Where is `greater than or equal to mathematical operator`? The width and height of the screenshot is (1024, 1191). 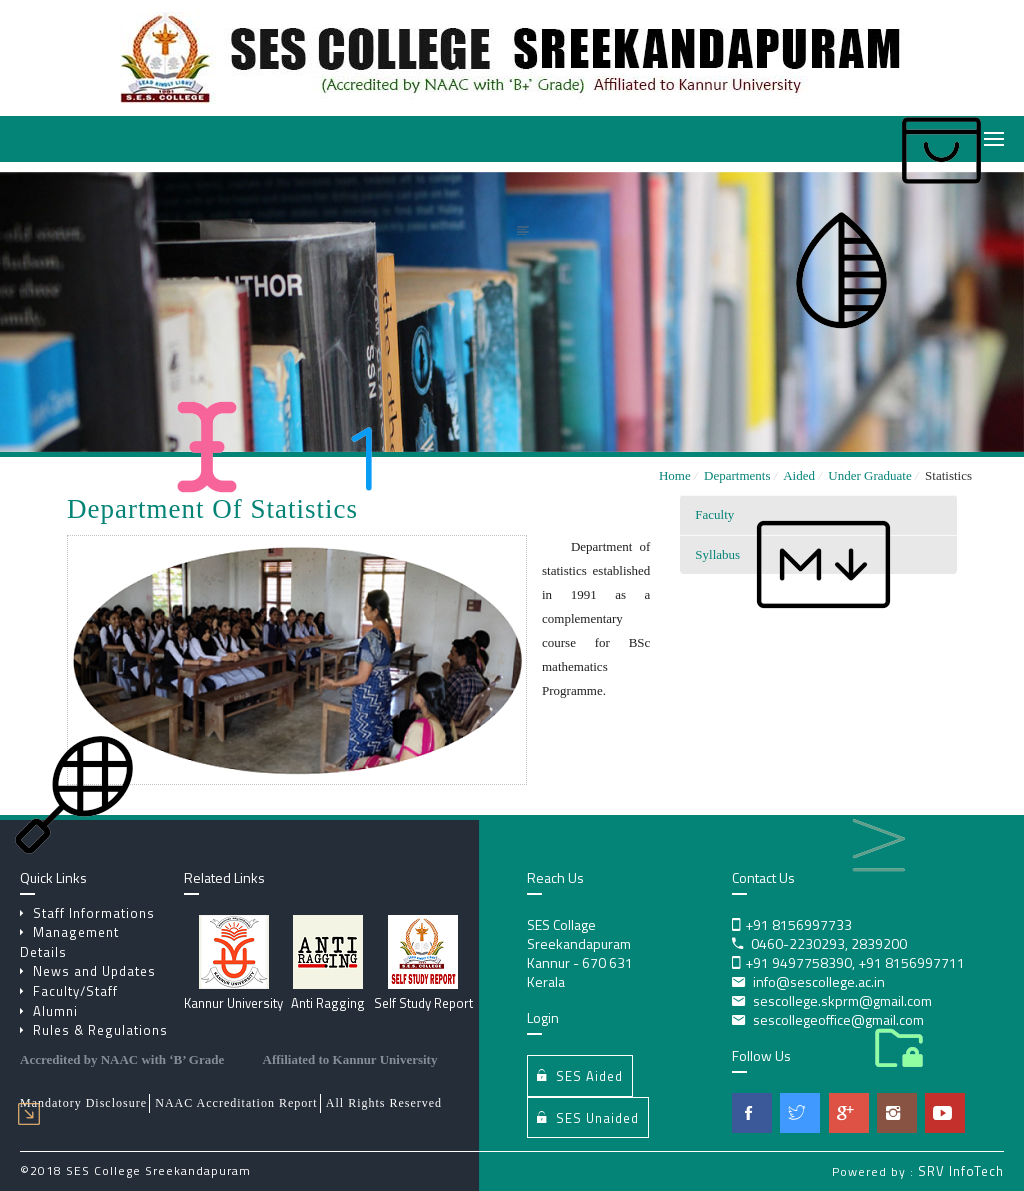 greater than or equal to mathematical operator is located at coordinates (877, 846).